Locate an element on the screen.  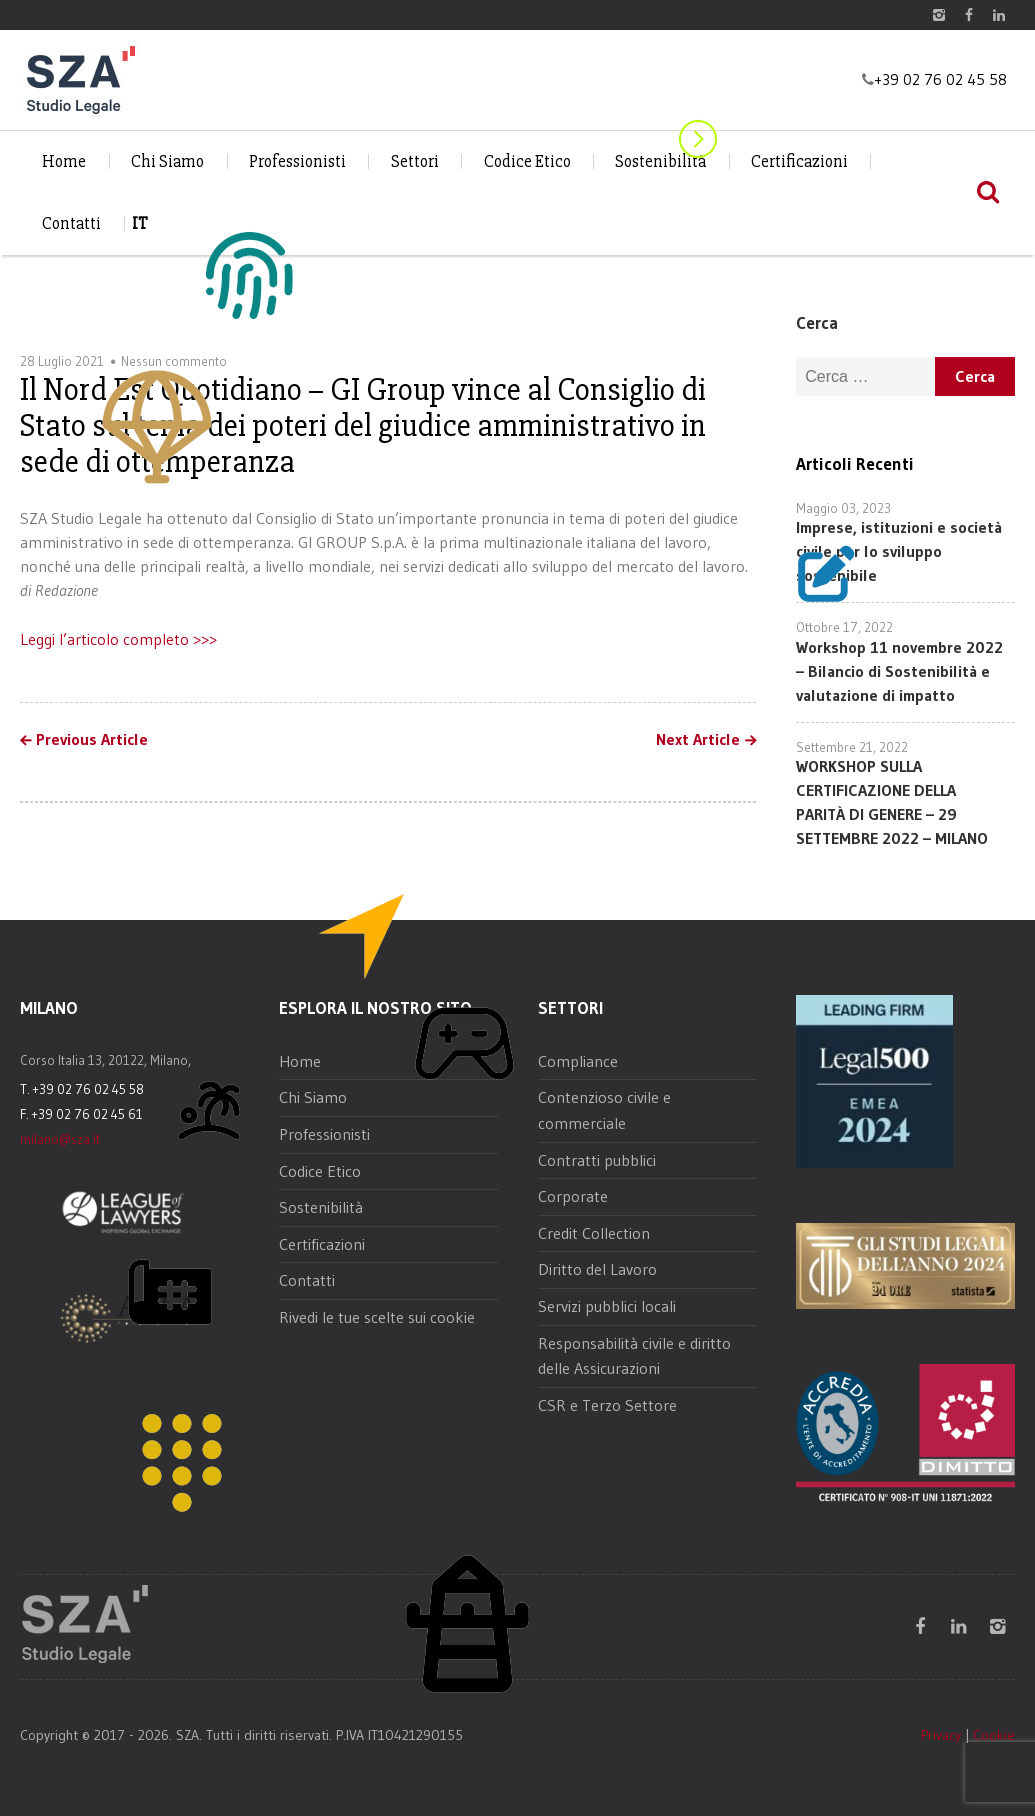
navigate to current location is located at coordinates (361, 936).